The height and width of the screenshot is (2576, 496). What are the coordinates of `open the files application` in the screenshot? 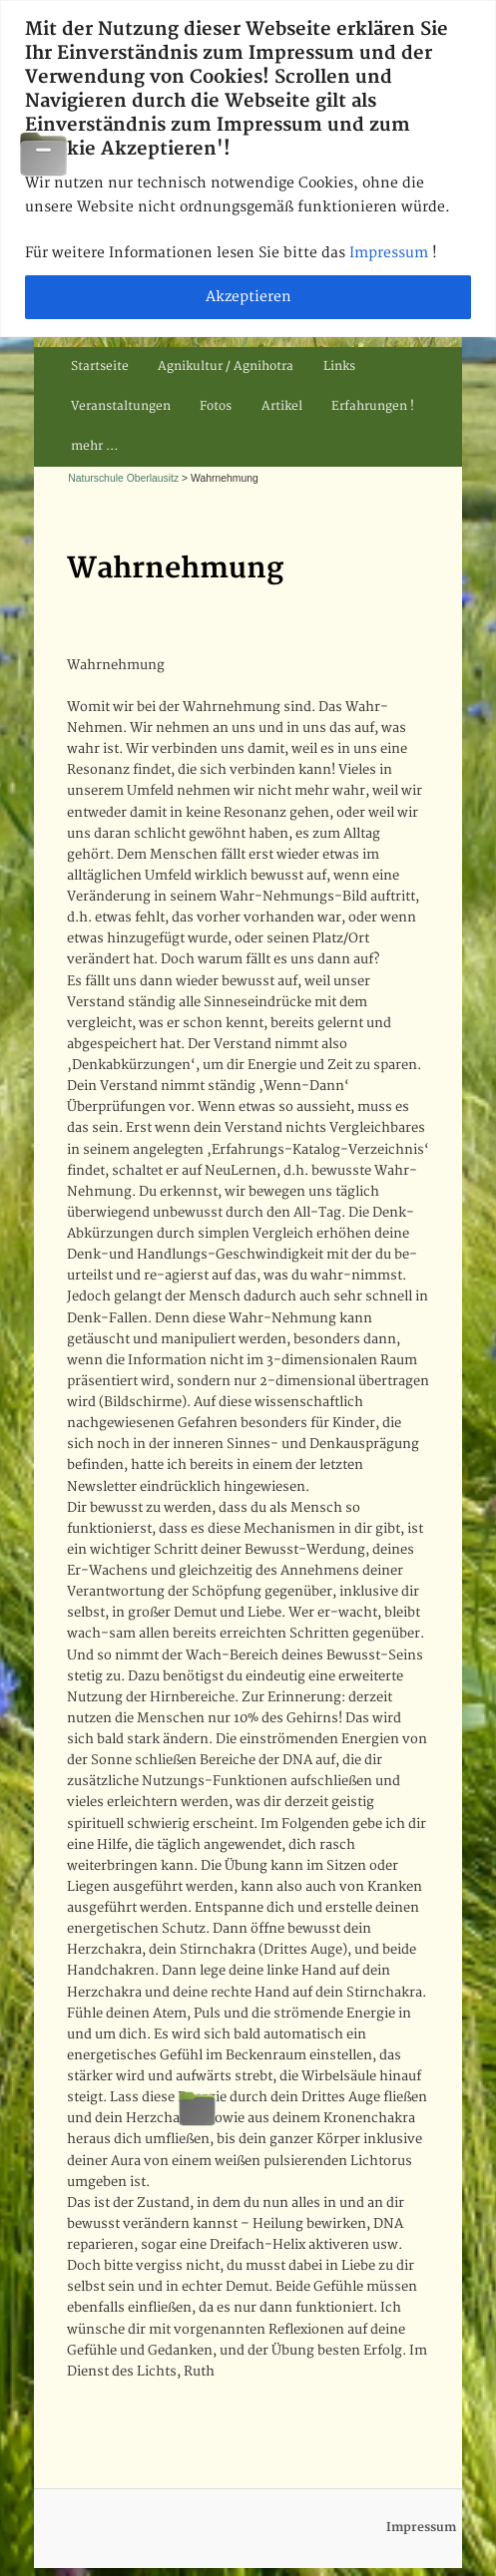 It's located at (43, 154).